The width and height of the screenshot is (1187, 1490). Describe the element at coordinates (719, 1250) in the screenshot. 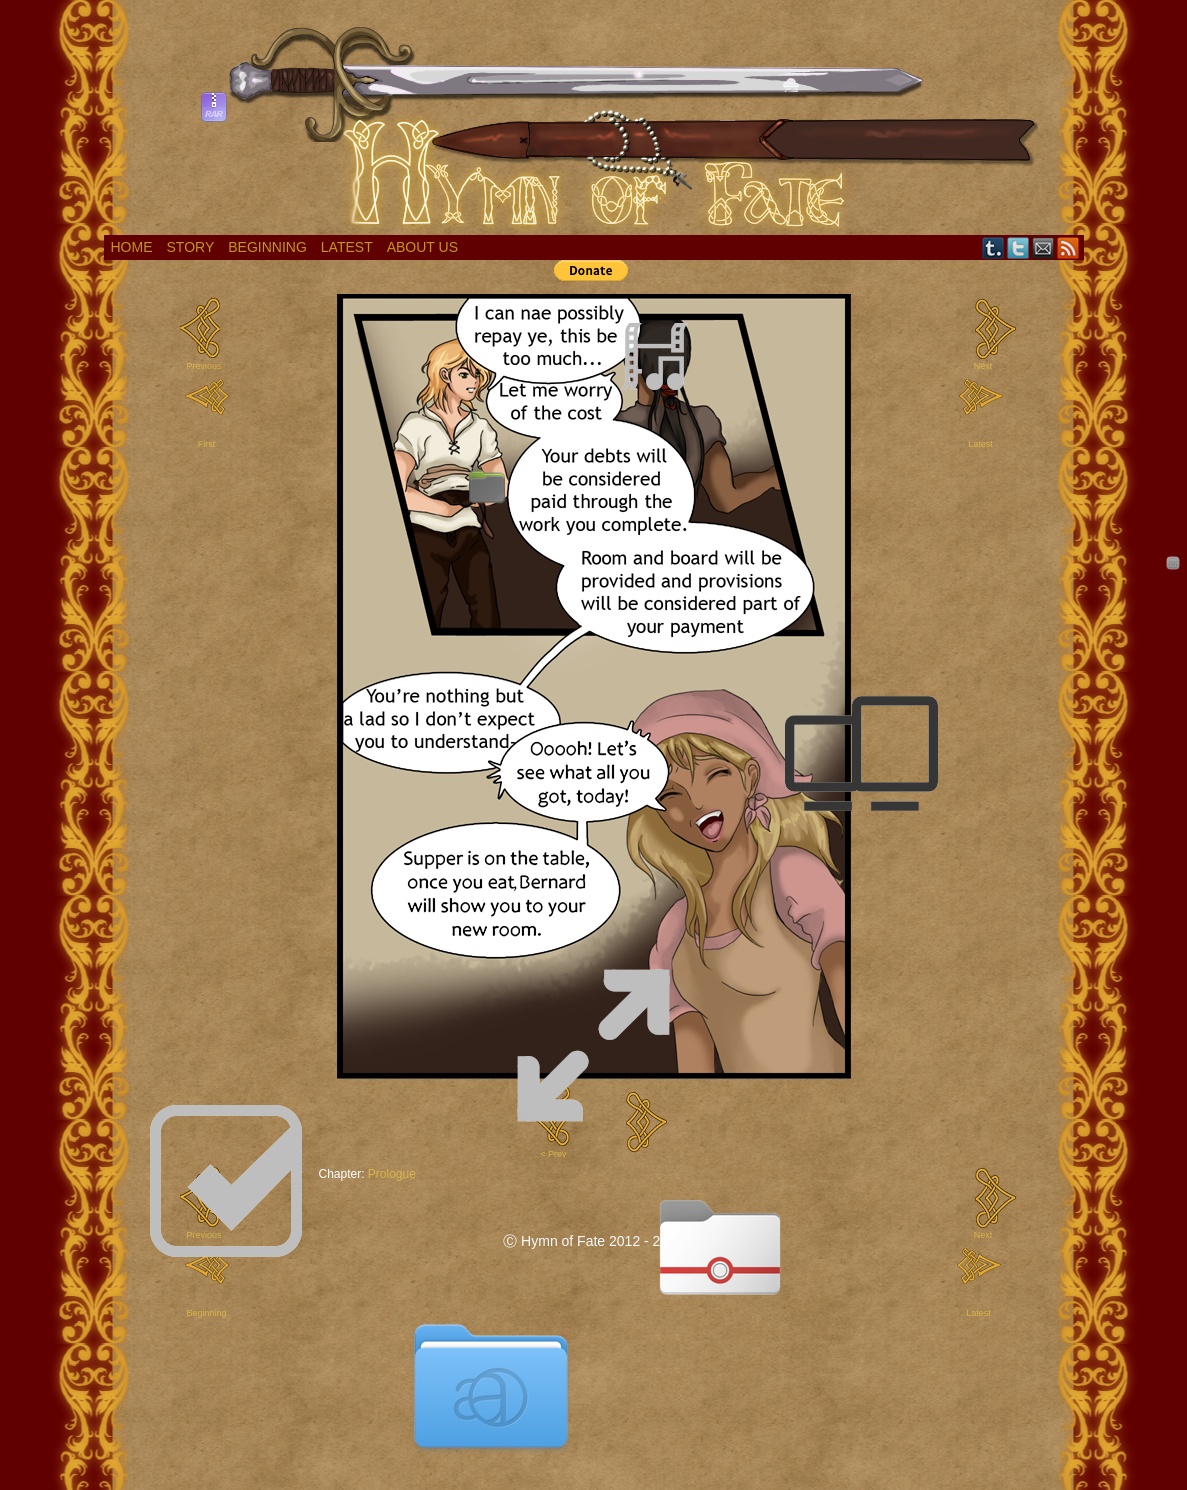

I see `open pokémon premier ball themed folder` at that location.